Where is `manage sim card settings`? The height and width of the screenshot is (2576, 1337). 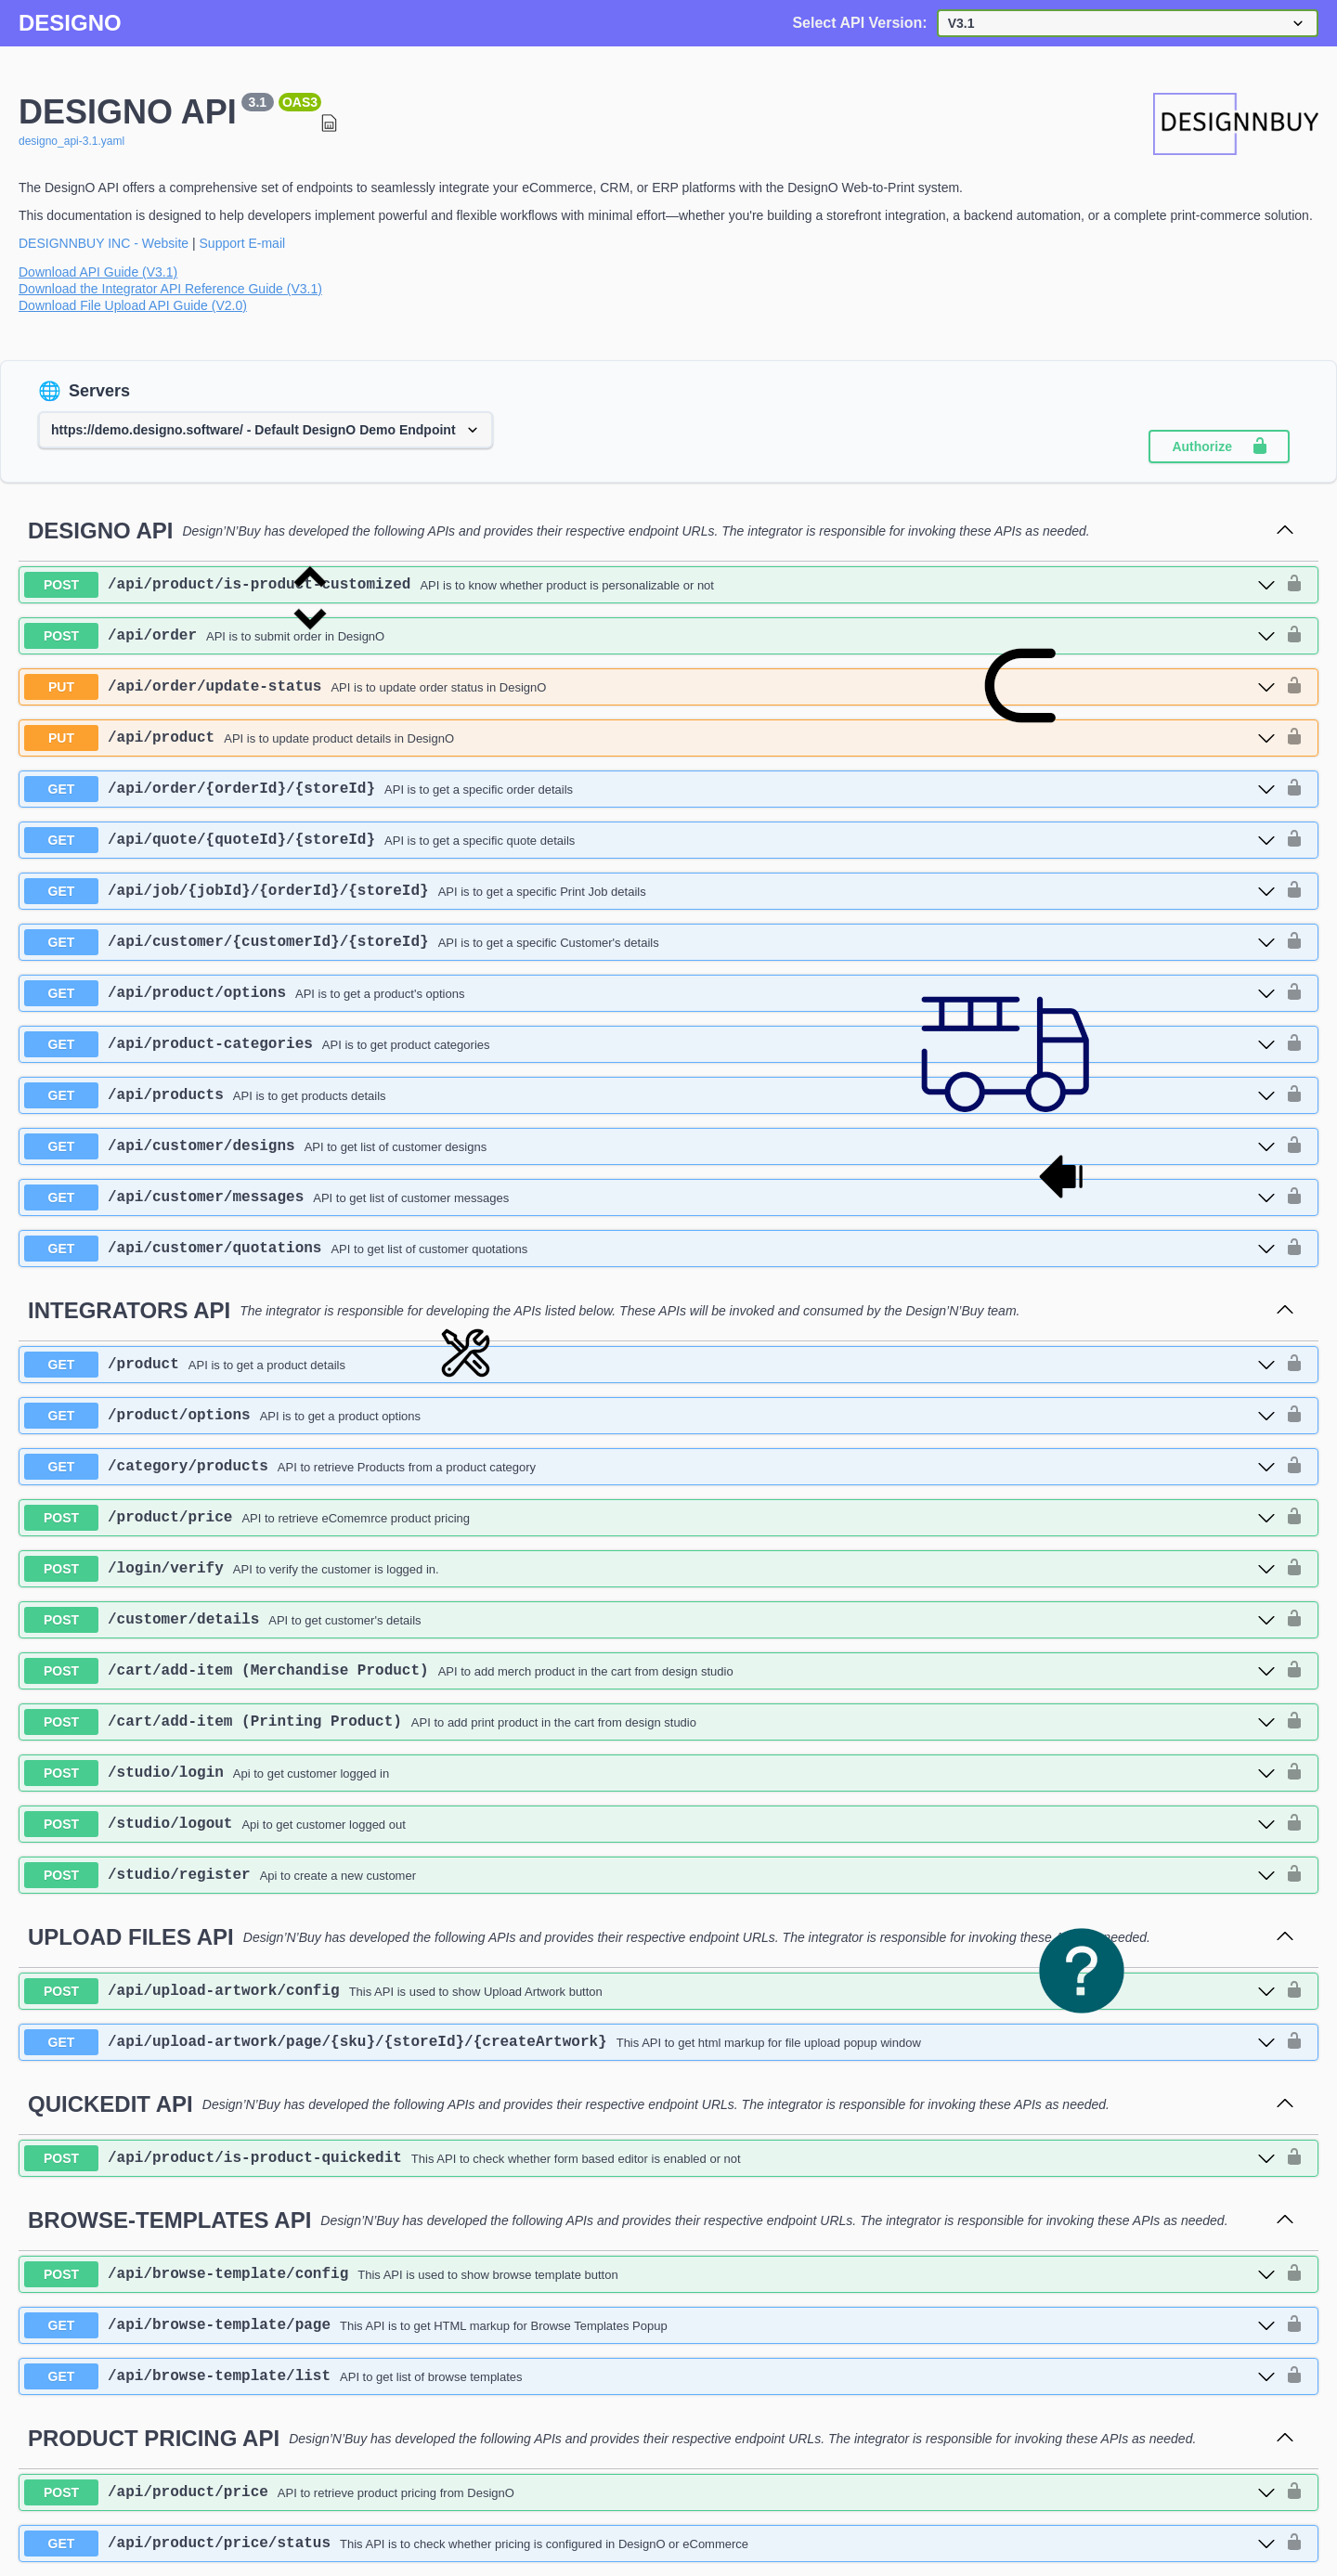 manage sim card settings is located at coordinates (329, 123).